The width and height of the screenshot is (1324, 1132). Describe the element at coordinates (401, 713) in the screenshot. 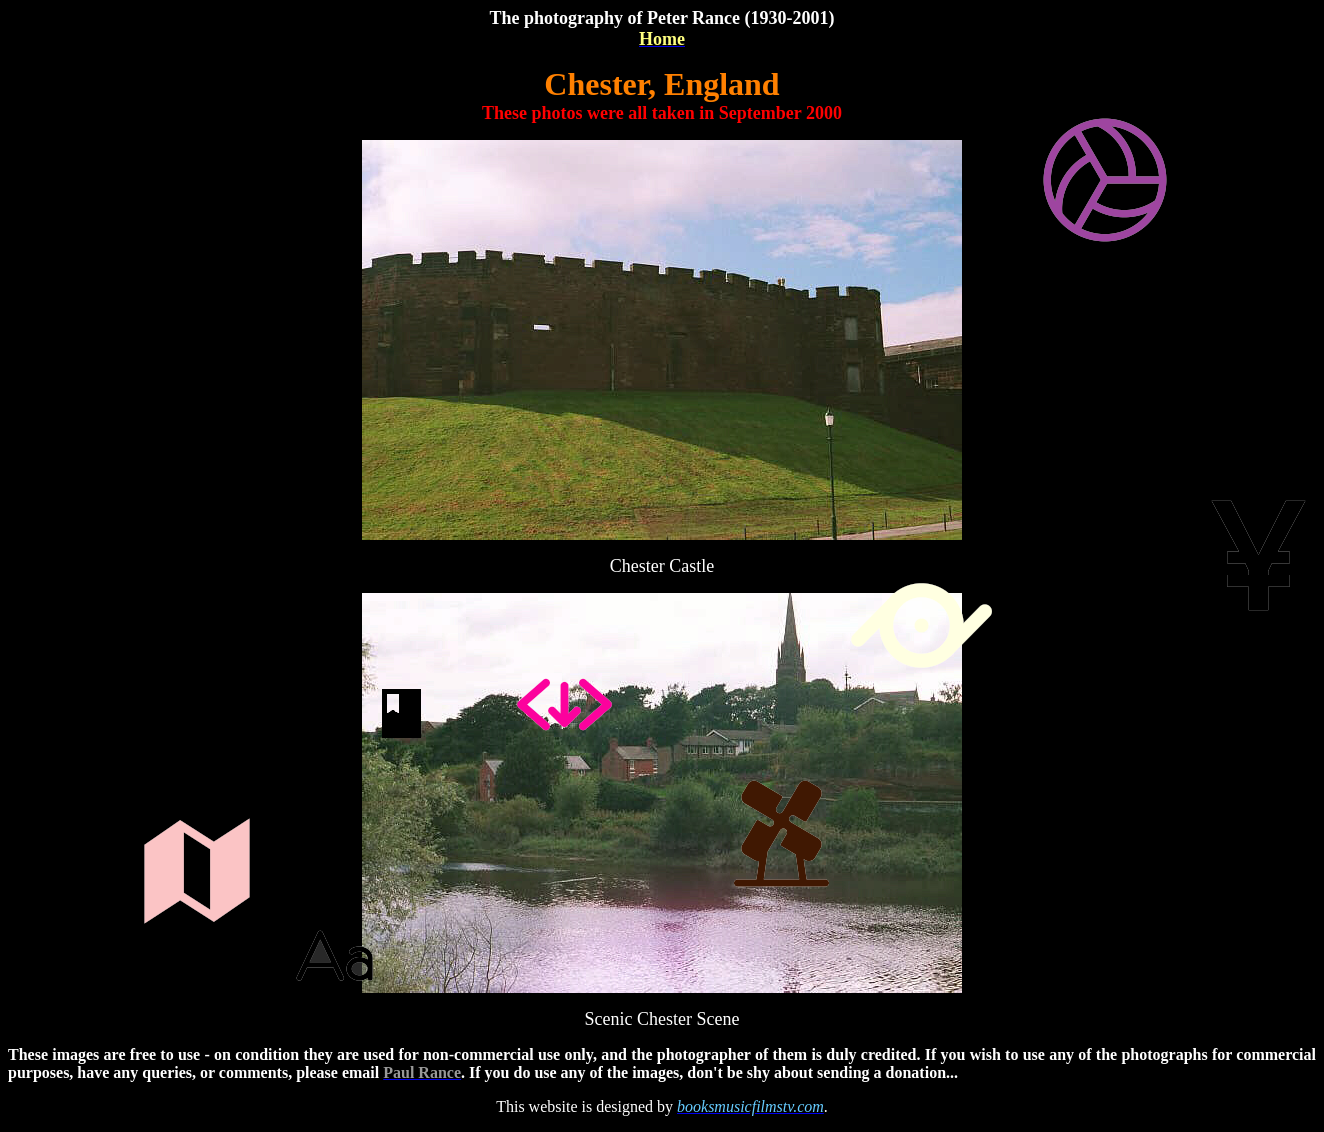

I see `open your library or reading list` at that location.